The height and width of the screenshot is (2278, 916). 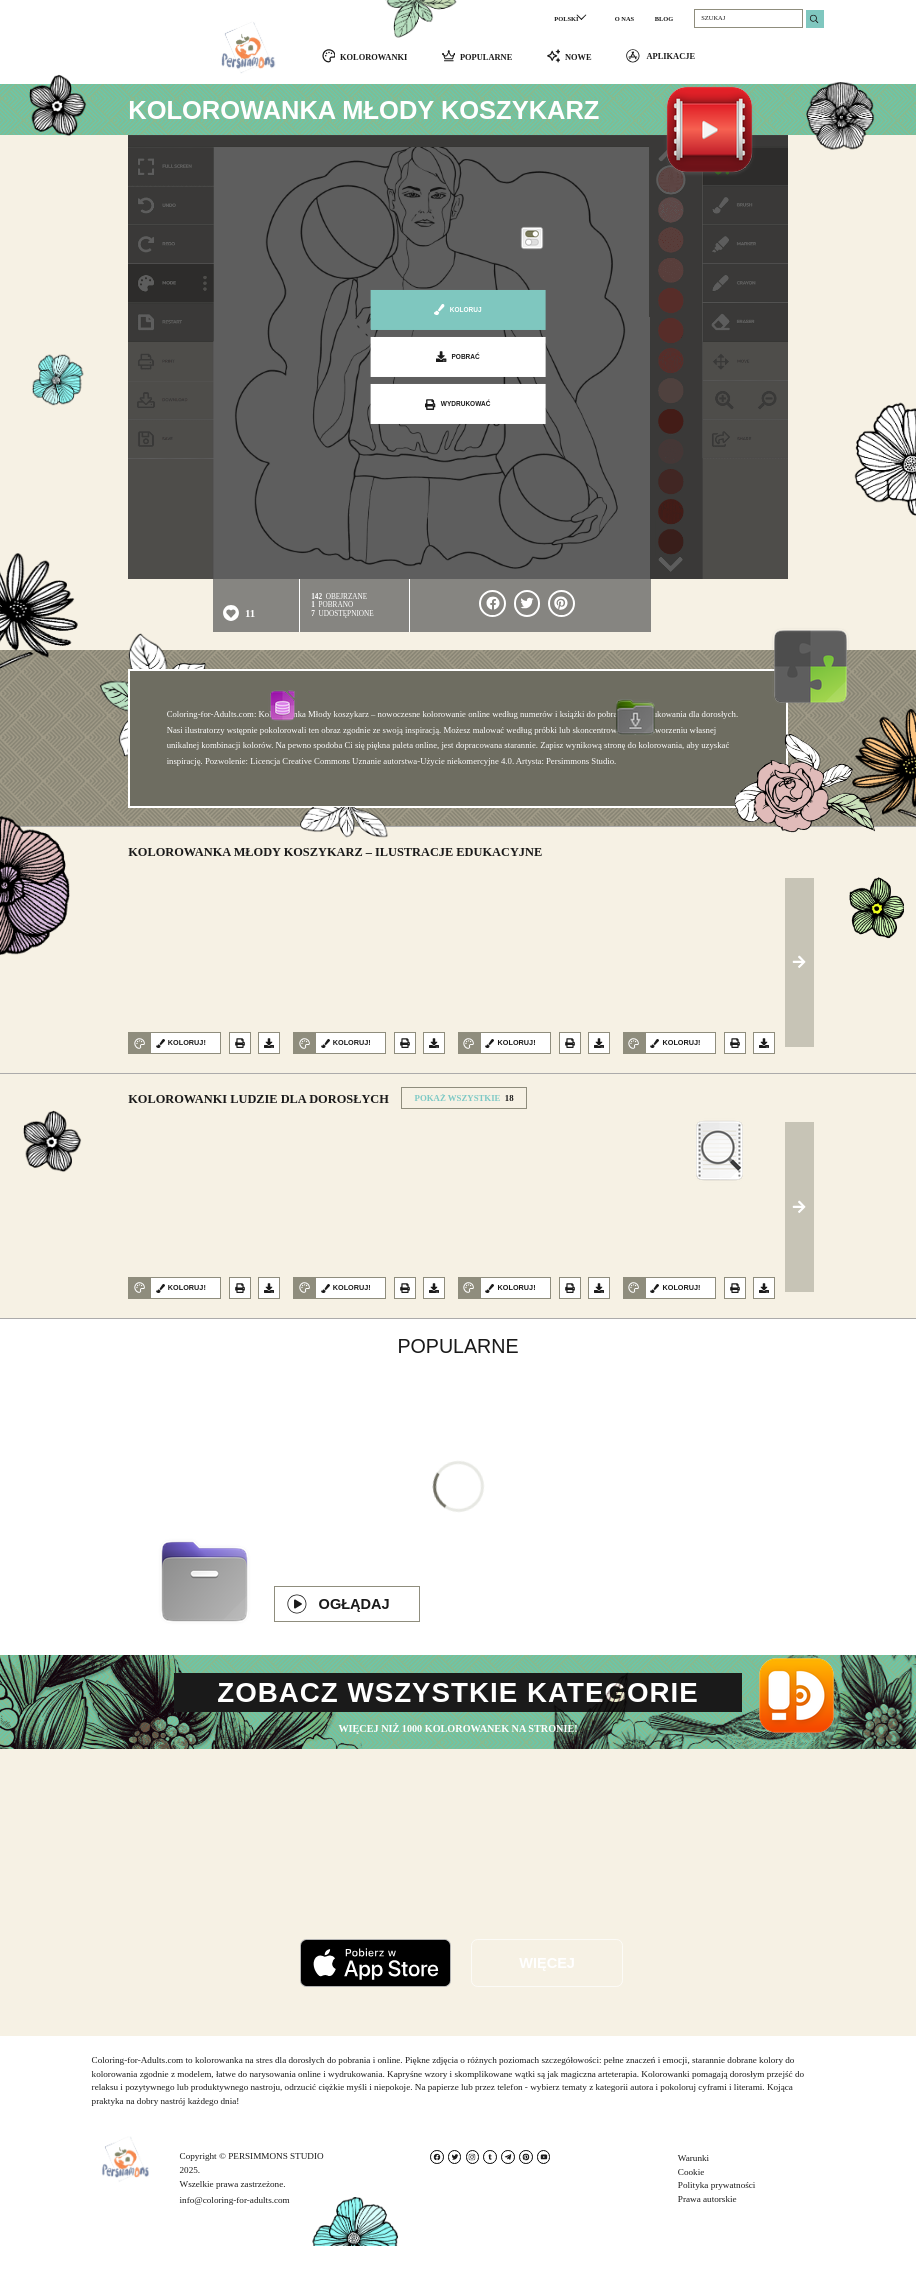 What do you see at coordinates (282, 705) in the screenshot?
I see `open libreoffice base database application` at bounding box center [282, 705].